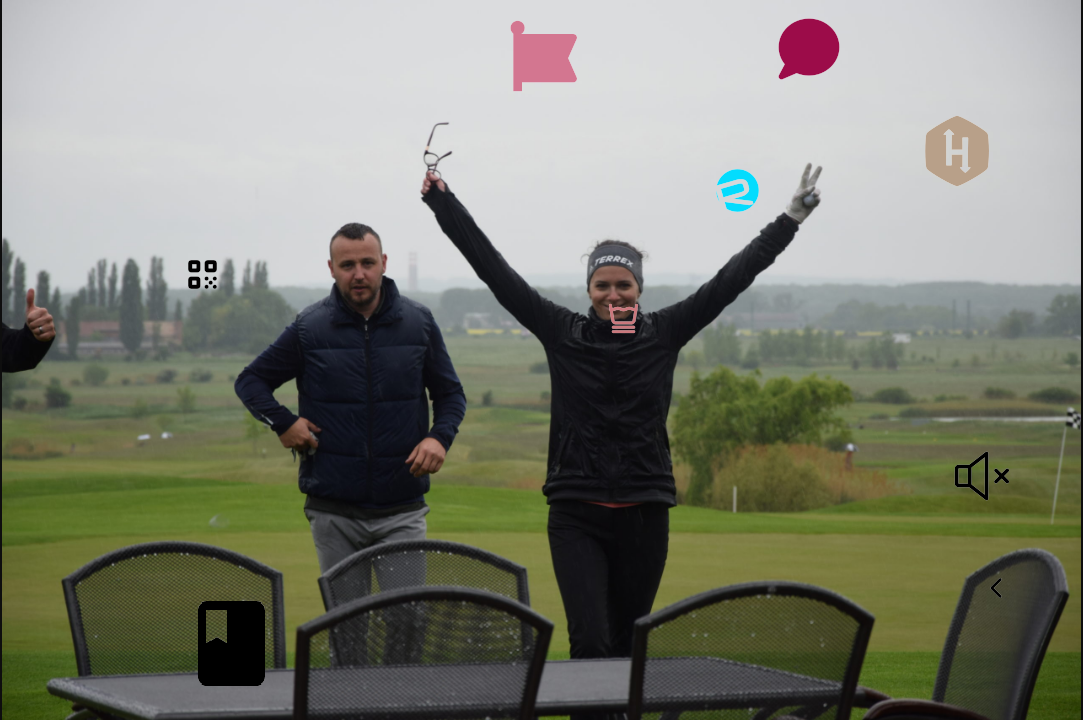 The image size is (1083, 720). What do you see at coordinates (809, 49) in the screenshot?
I see `open comments section` at bounding box center [809, 49].